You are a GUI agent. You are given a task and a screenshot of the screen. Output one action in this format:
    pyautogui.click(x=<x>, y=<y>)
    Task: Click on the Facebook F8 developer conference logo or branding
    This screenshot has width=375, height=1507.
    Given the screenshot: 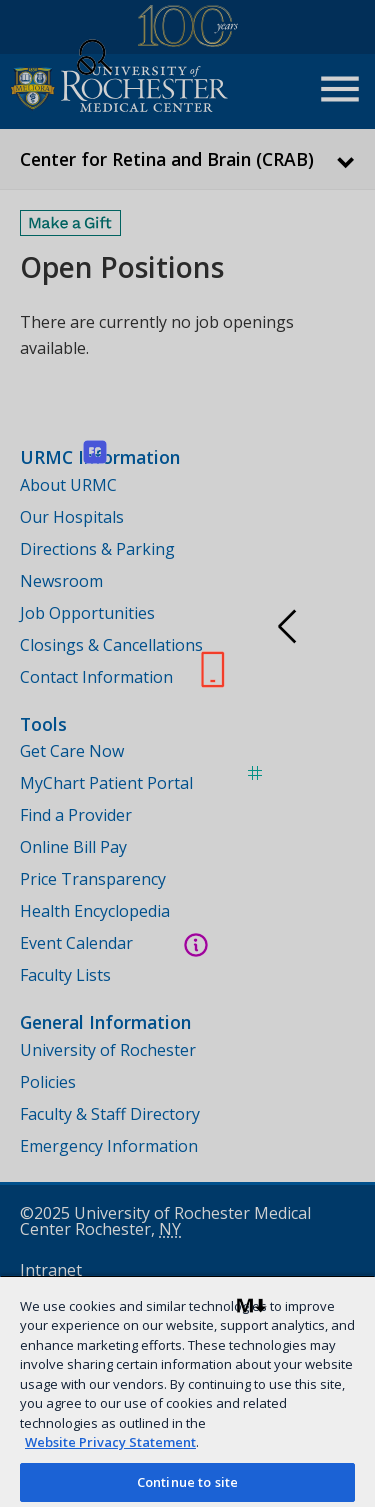 What is the action you would take?
    pyautogui.click(x=95, y=452)
    